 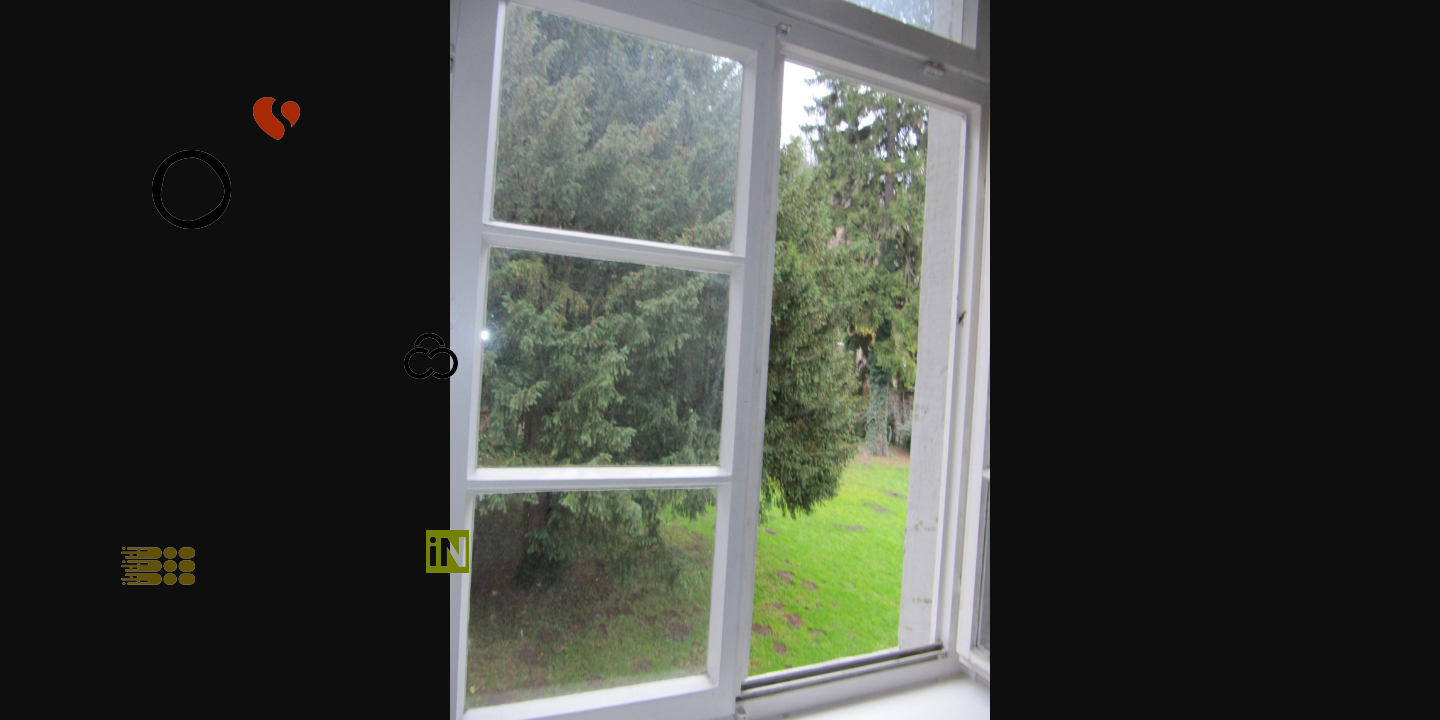 What do you see at coordinates (158, 566) in the screenshot?
I see `modin library logo` at bounding box center [158, 566].